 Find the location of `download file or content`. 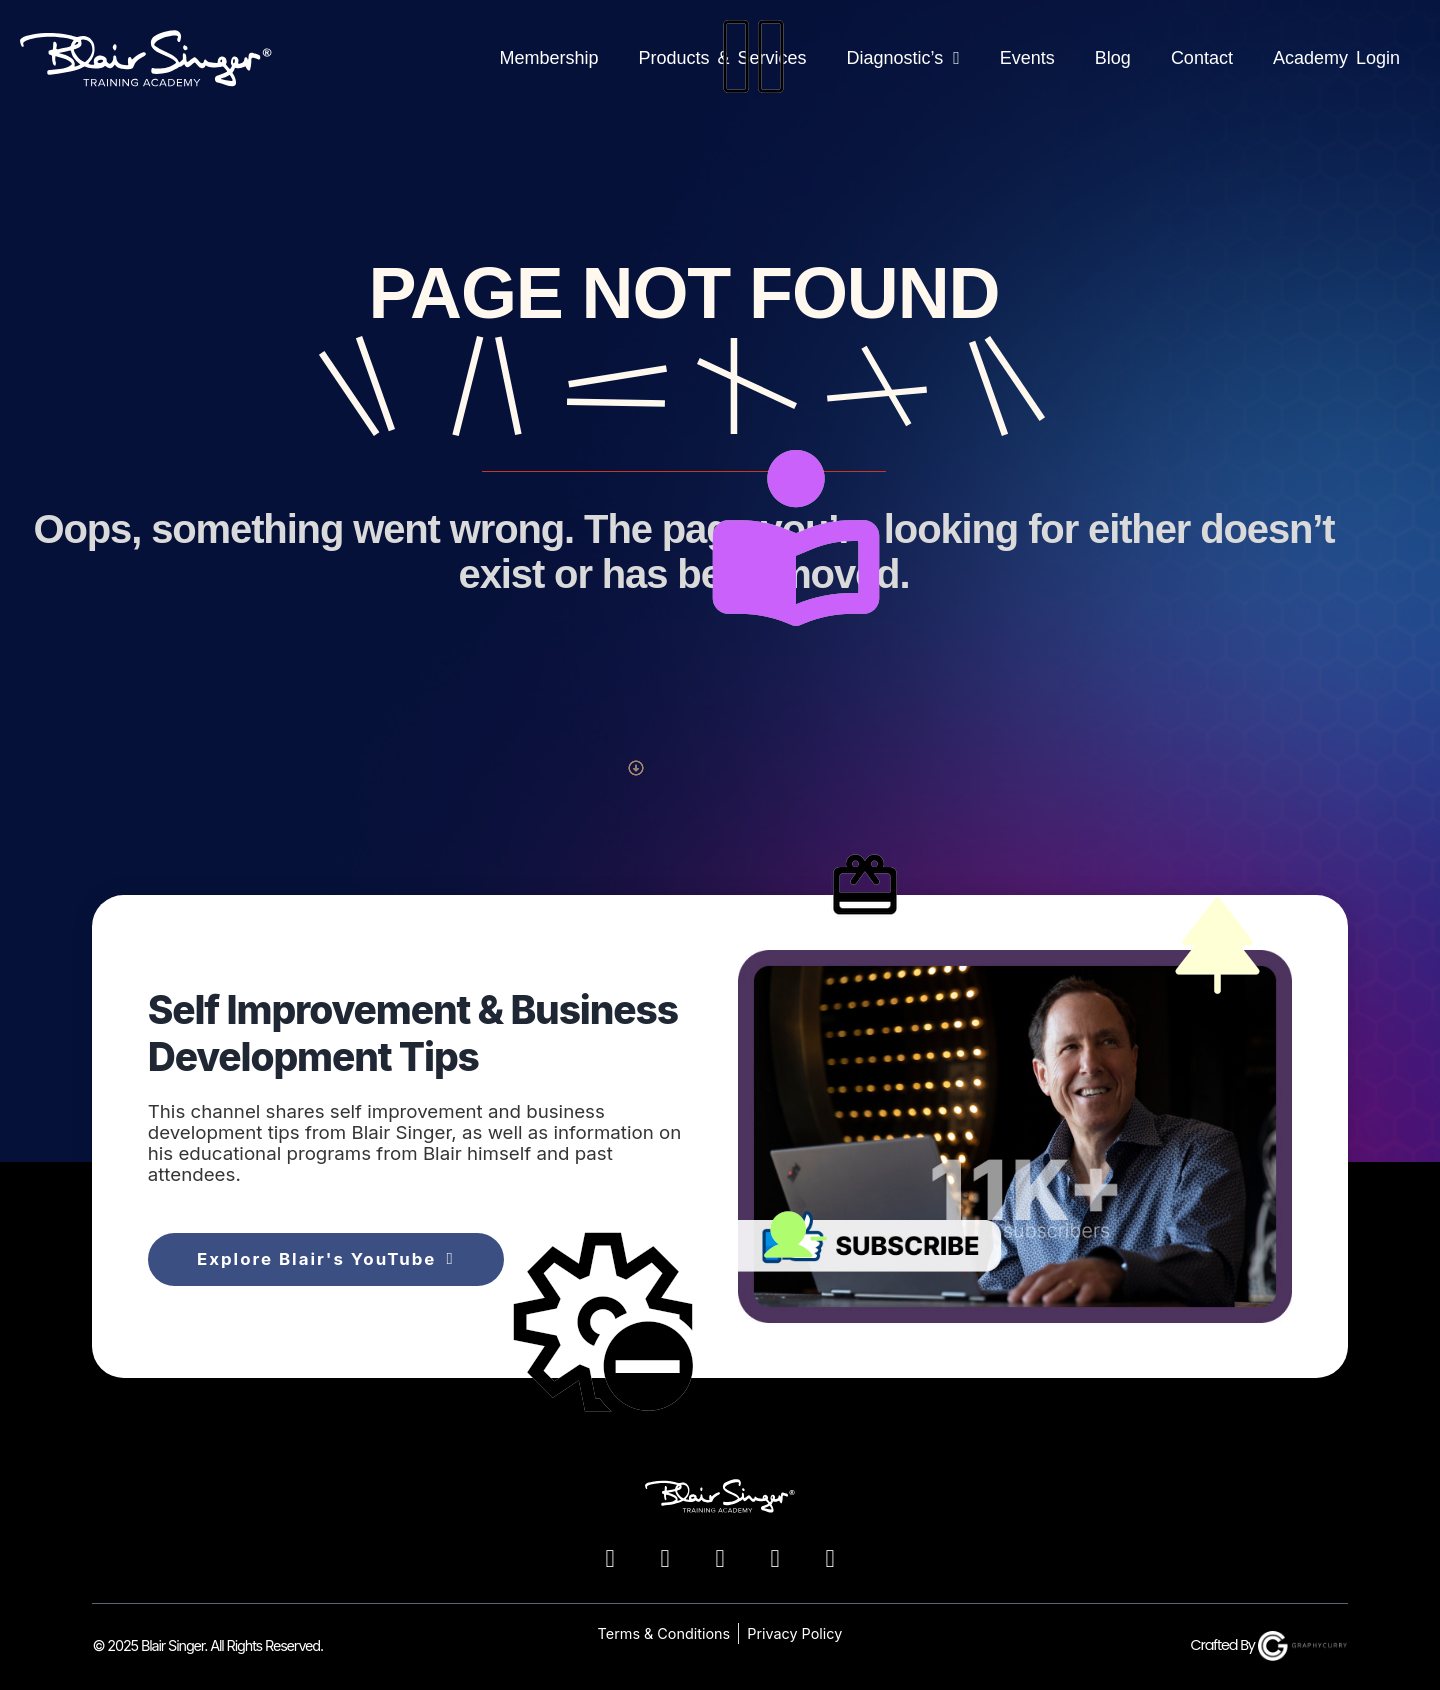

download file or content is located at coordinates (636, 768).